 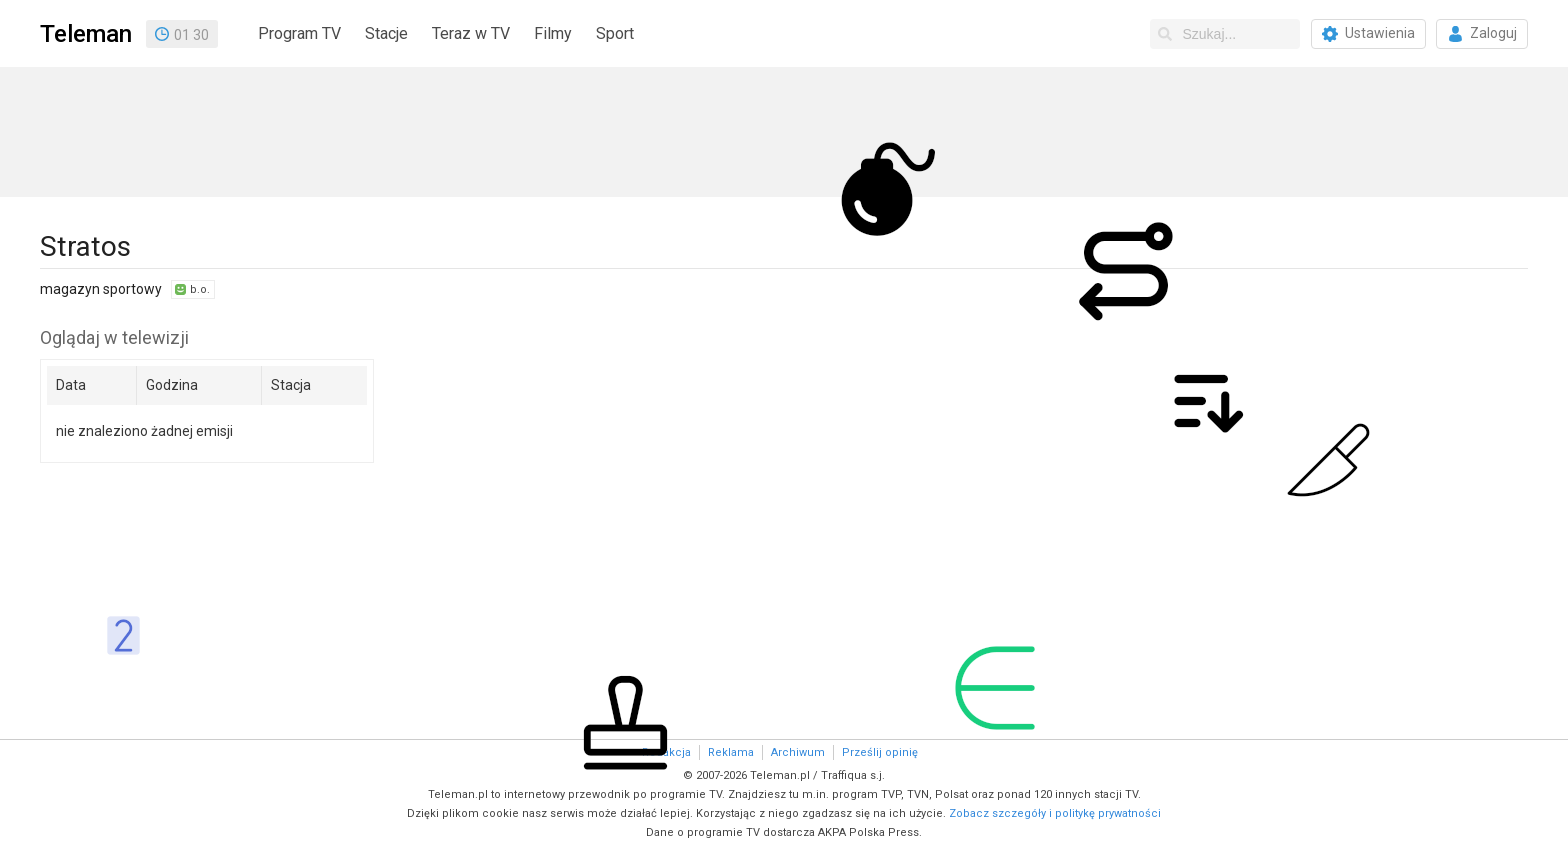 I want to click on turn left ahead in navigation, so click(x=1126, y=269).